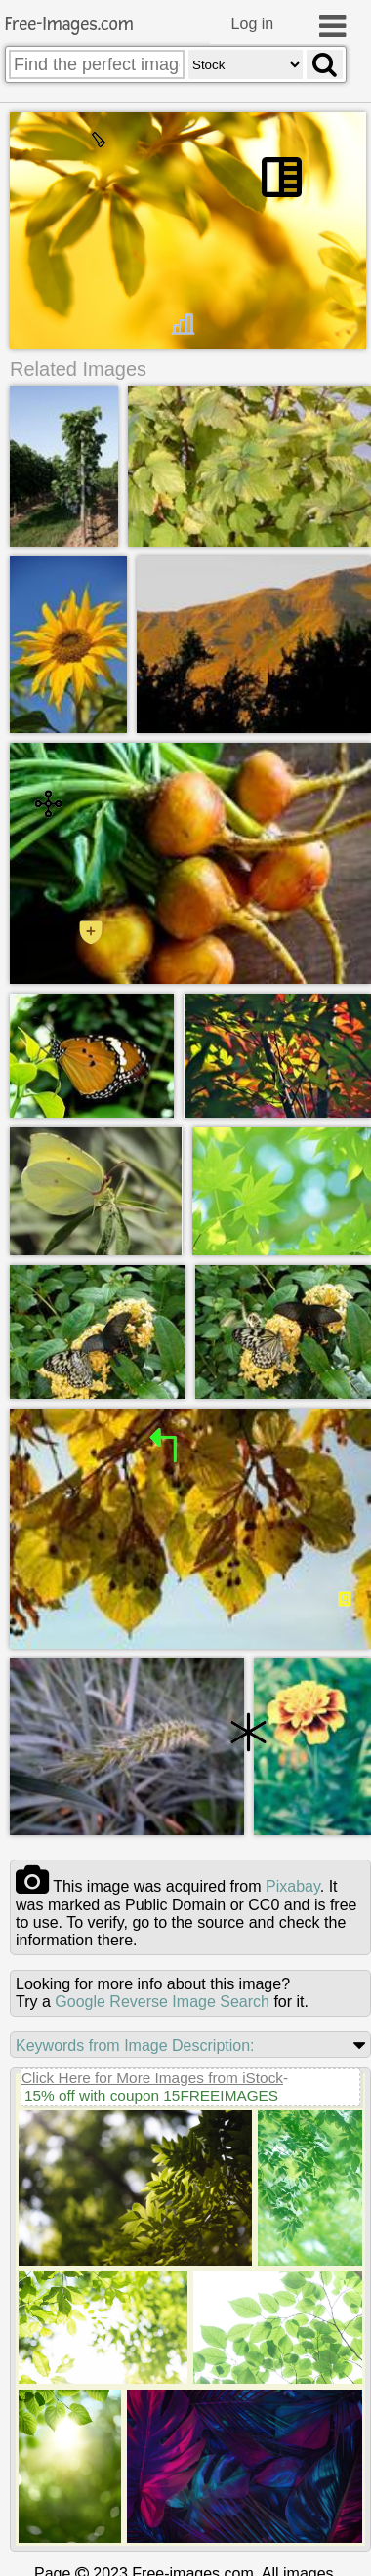  I want to click on open Goodreads app, so click(345, 1599).